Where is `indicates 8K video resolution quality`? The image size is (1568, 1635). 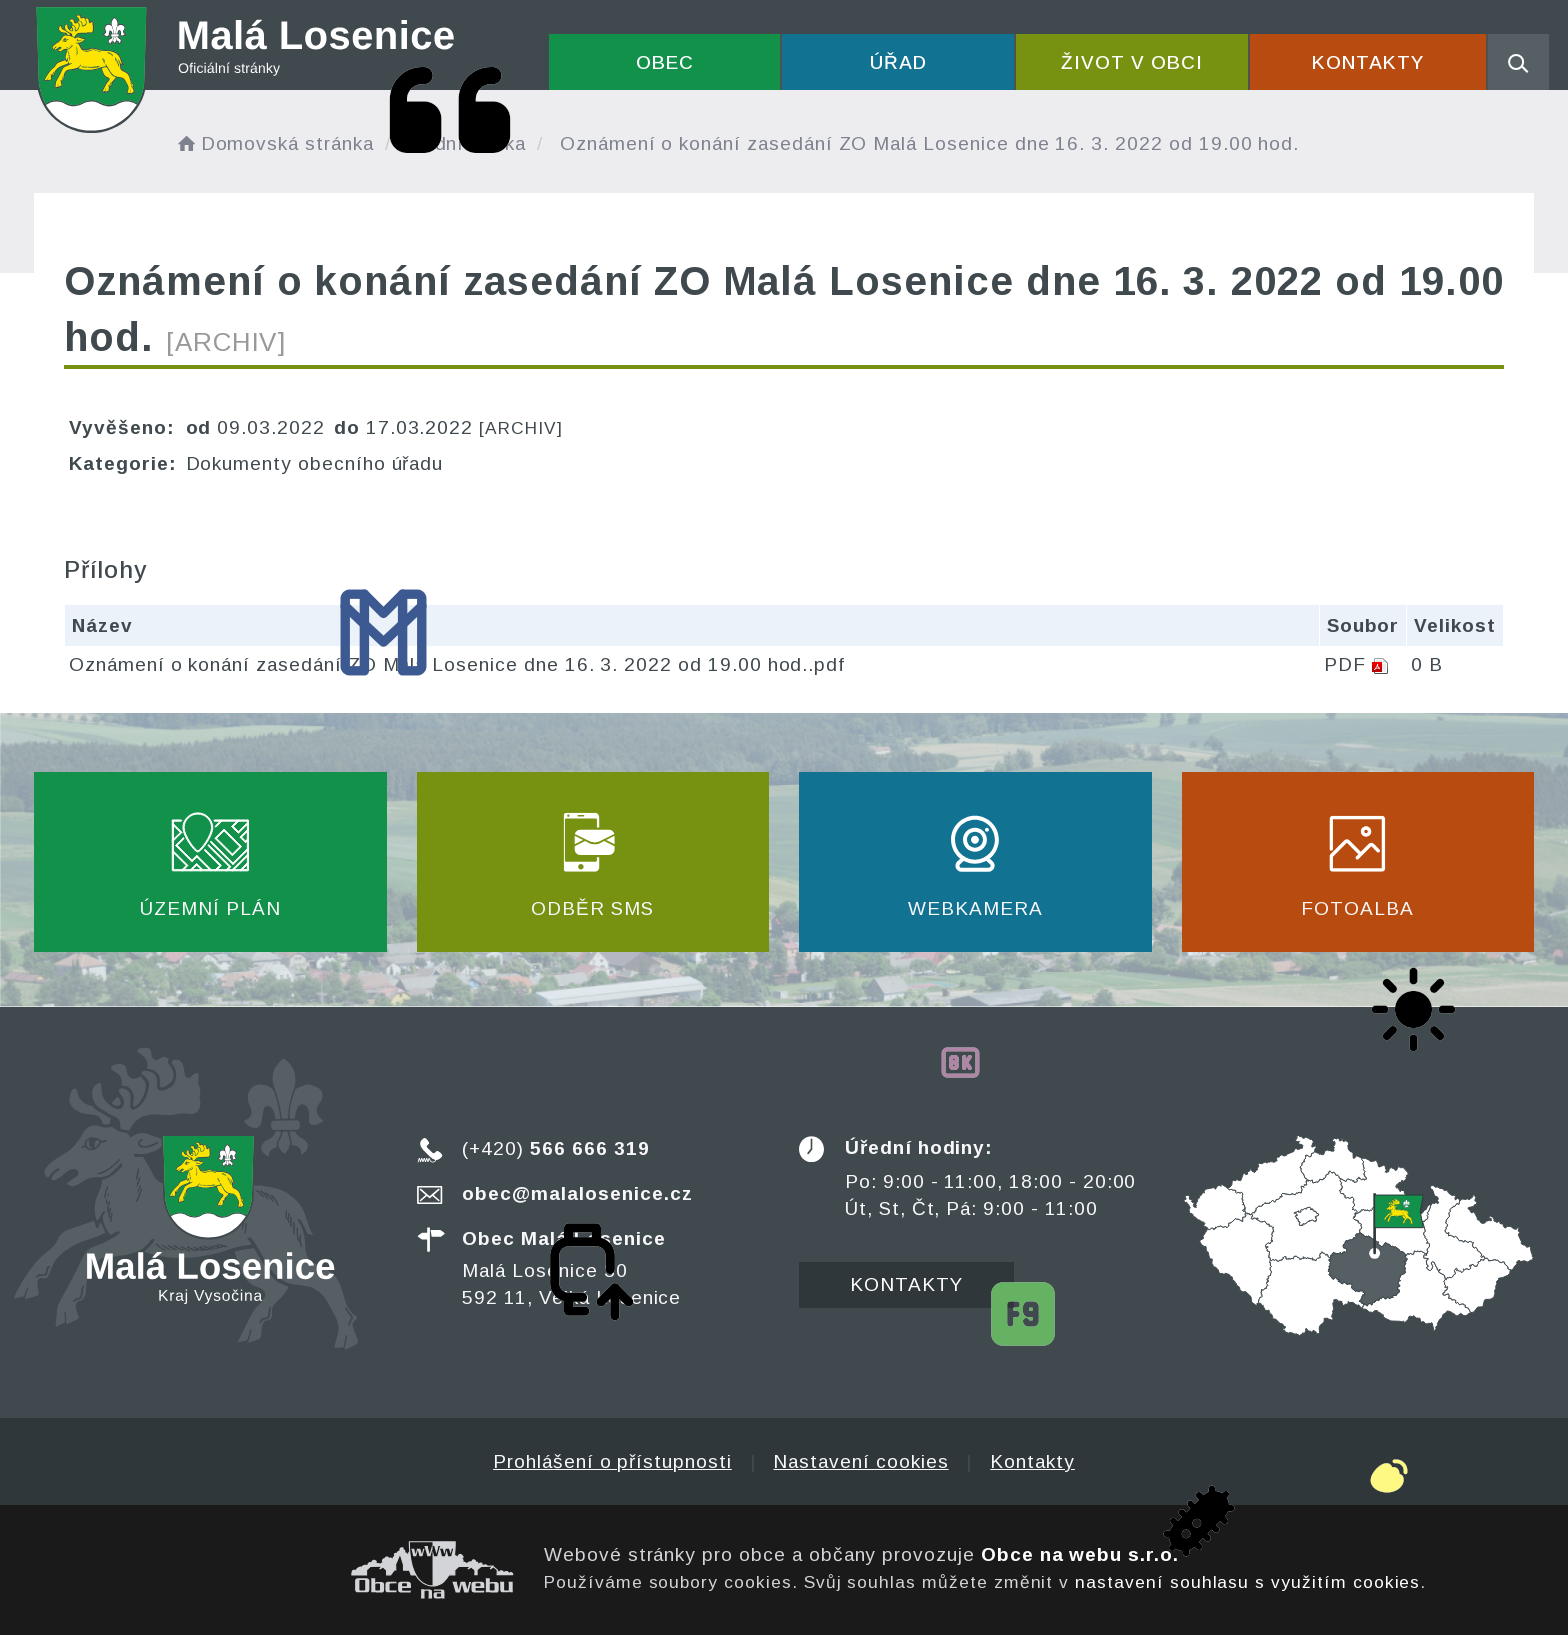 indicates 8K video resolution quality is located at coordinates (960, 1062).